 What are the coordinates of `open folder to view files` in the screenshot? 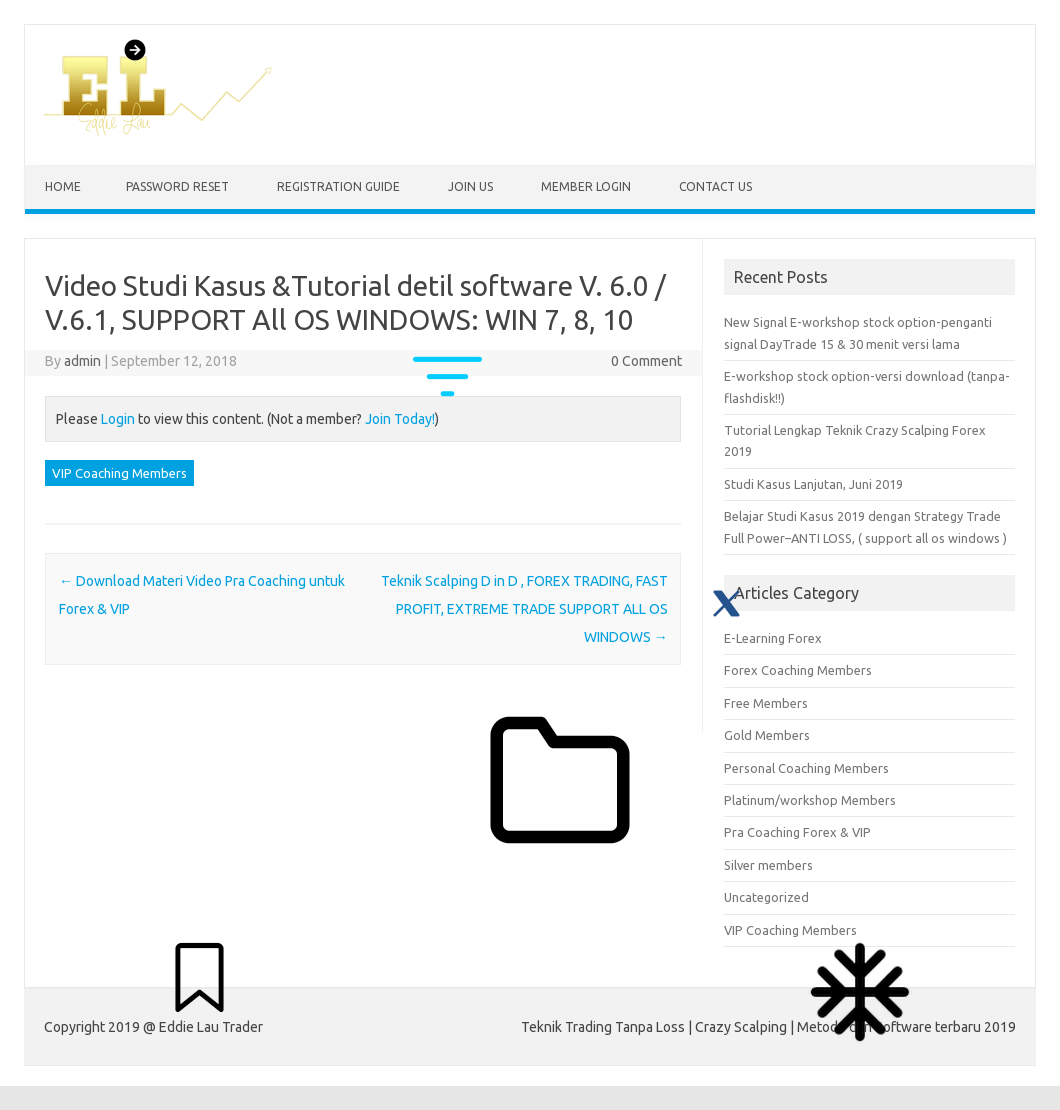 It's located at (560, 780).